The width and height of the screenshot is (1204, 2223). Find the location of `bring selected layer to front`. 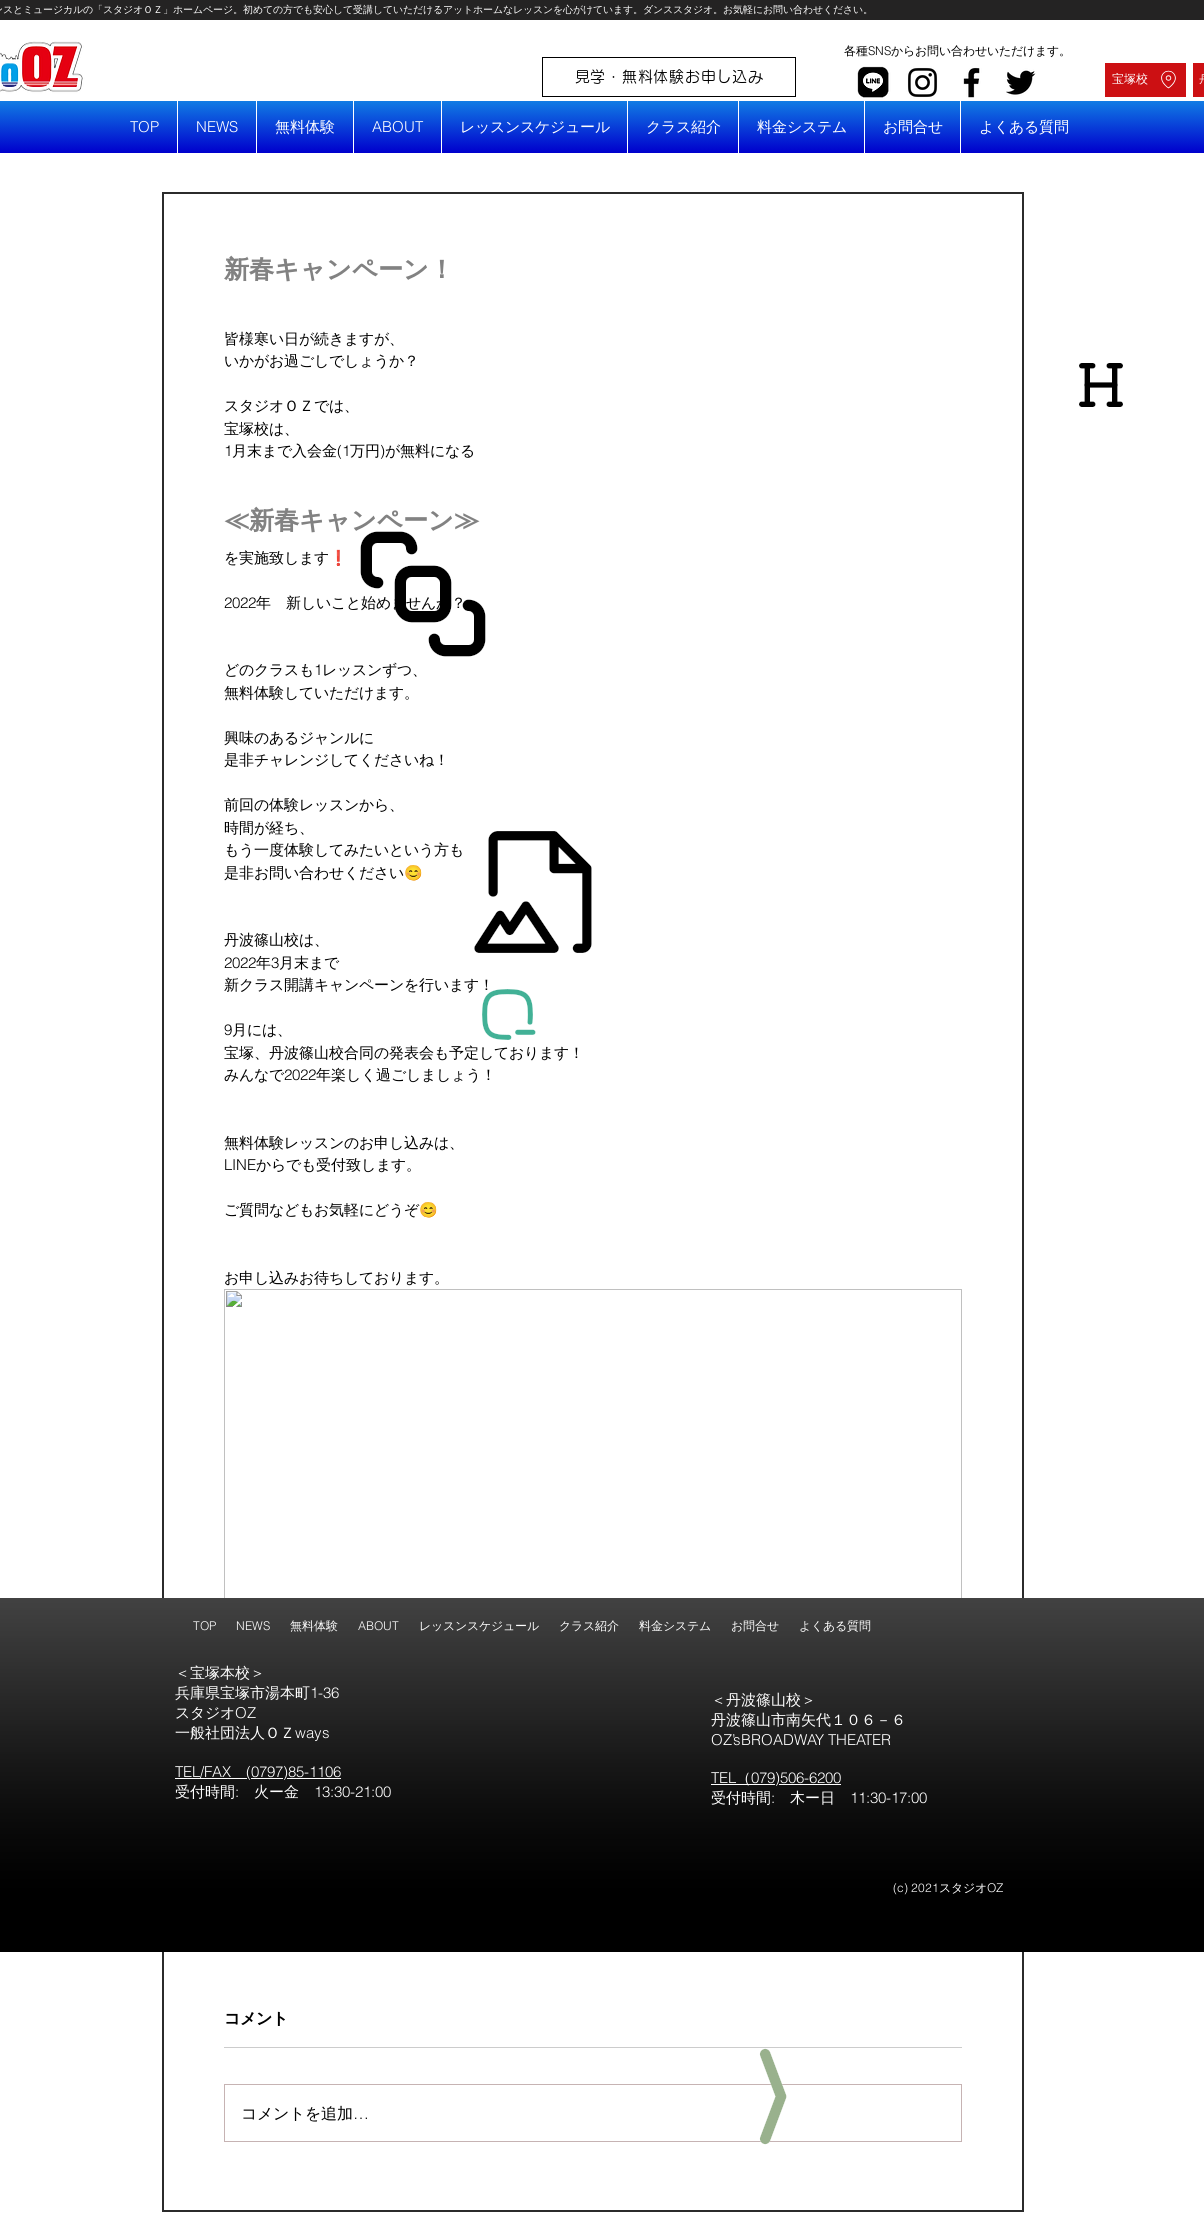

bring selected layer to front is located at coordinates (423, 594).